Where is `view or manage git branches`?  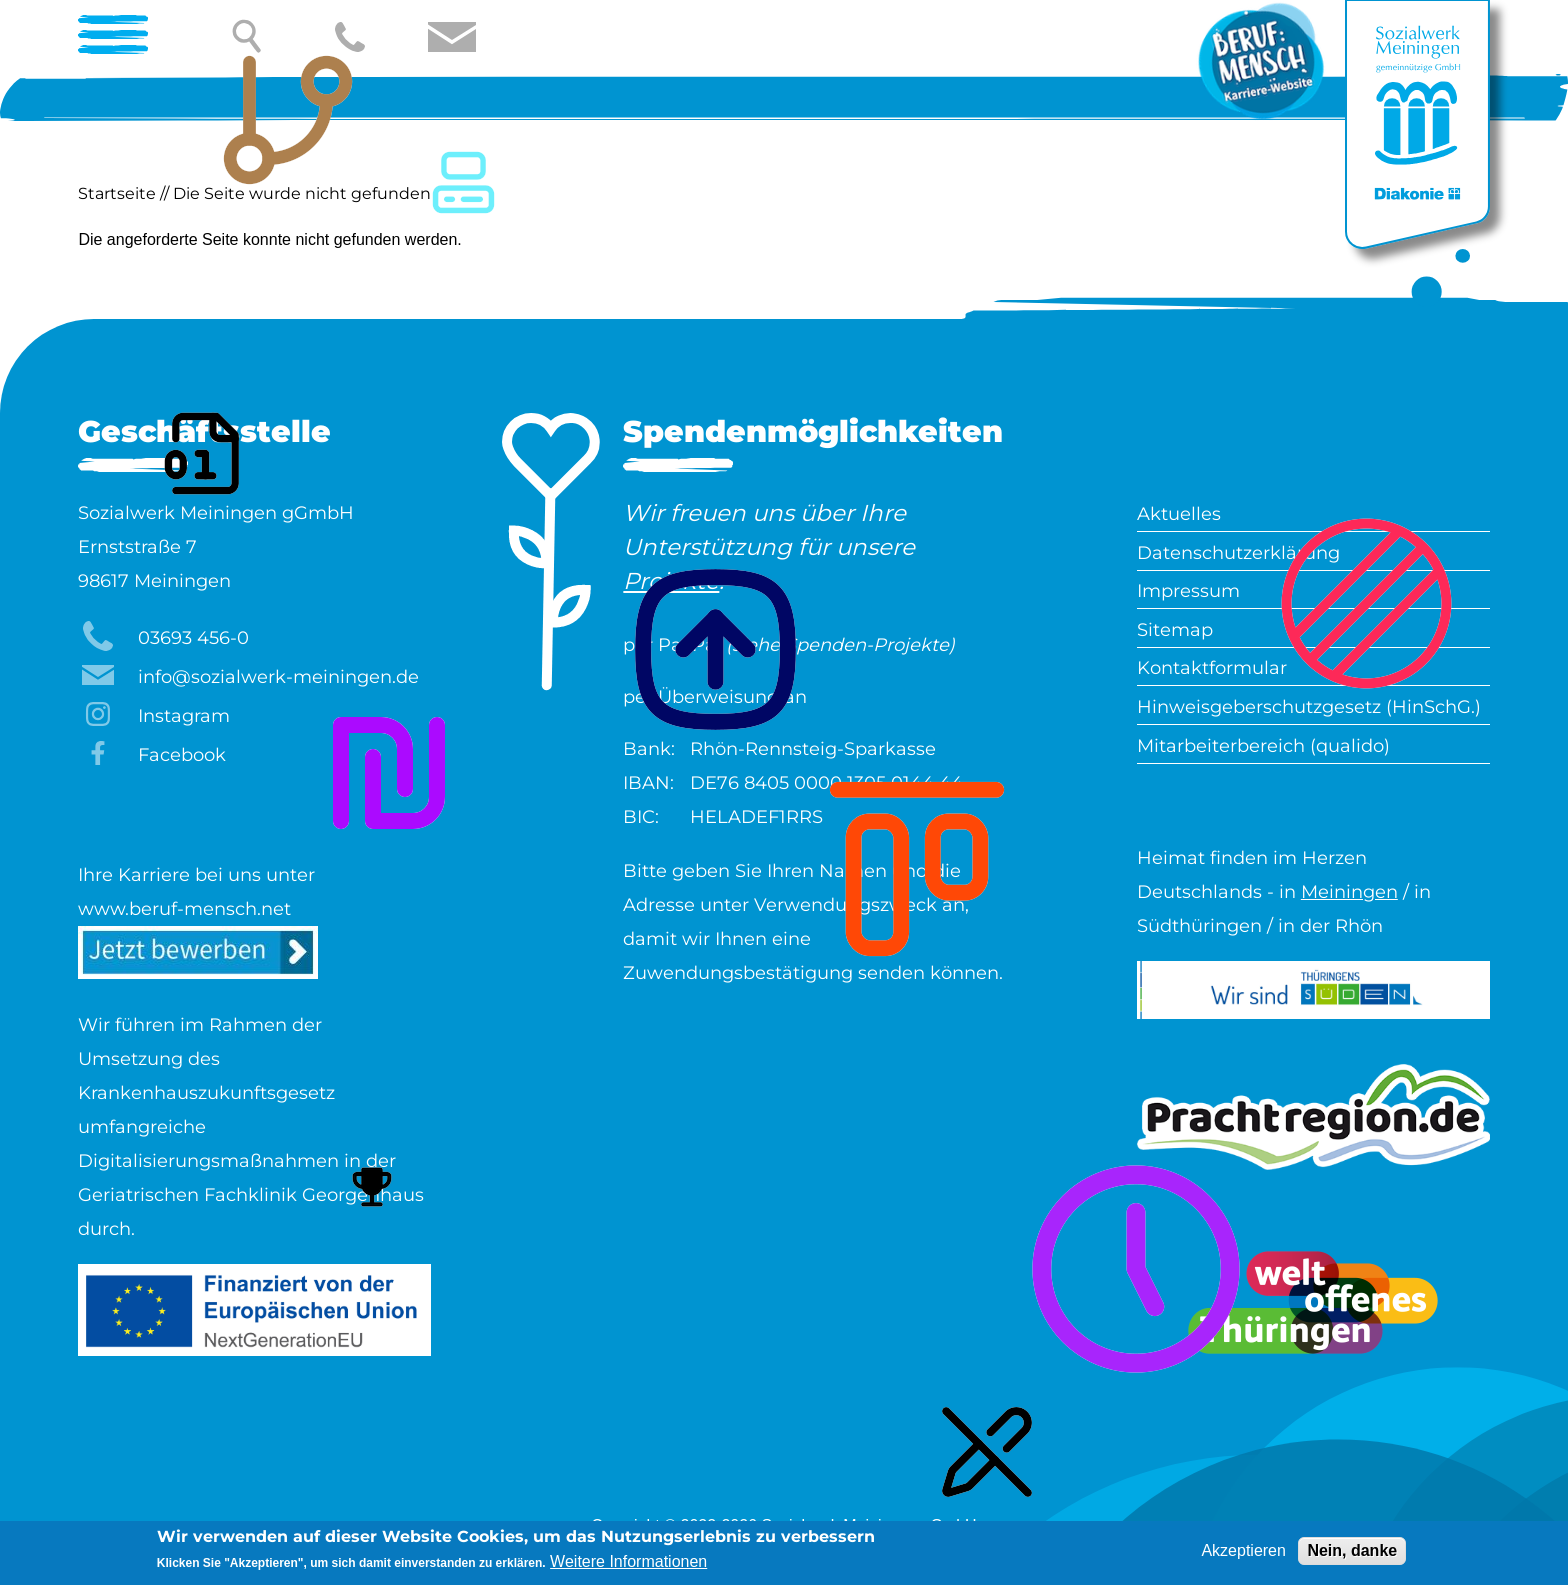
view or manage git branches is located at coordinates (288, 120).